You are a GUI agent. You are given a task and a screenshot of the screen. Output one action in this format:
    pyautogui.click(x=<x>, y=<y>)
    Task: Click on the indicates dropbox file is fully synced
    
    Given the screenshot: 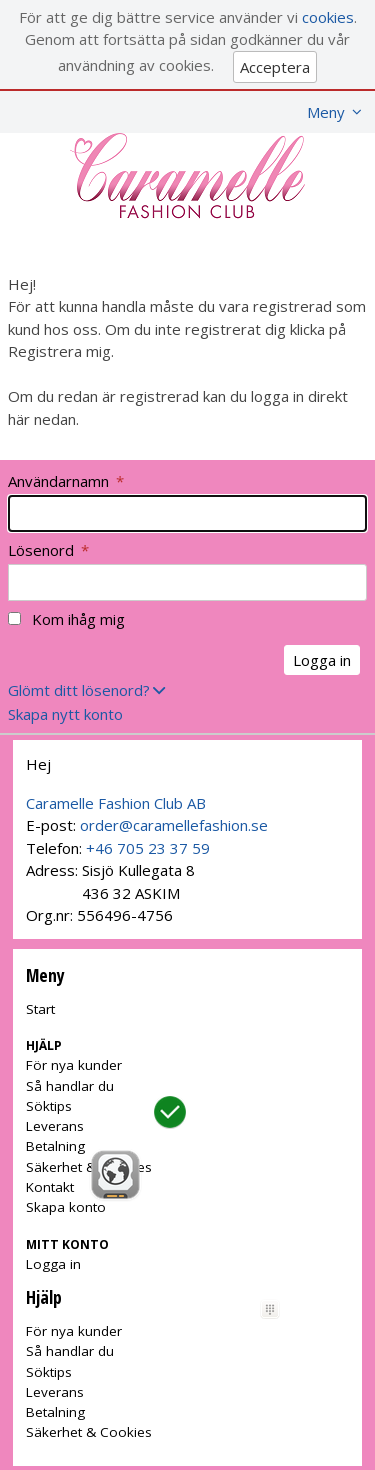 What is the action you would take?
    pyautogui.click(x=170, y=1112)
    